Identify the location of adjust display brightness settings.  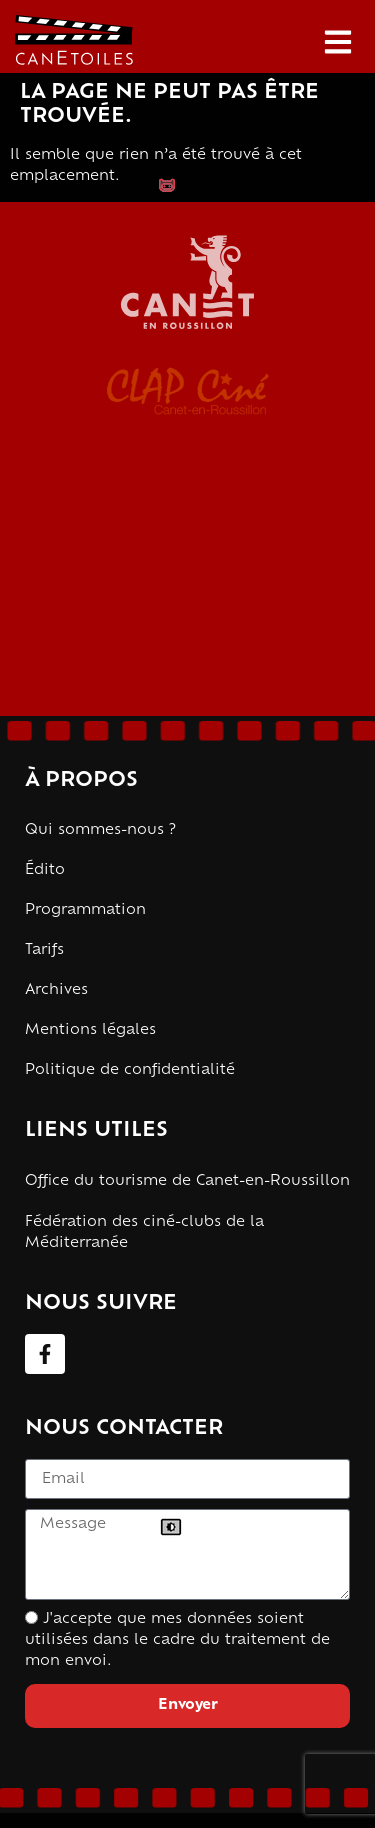
(171, 1527).